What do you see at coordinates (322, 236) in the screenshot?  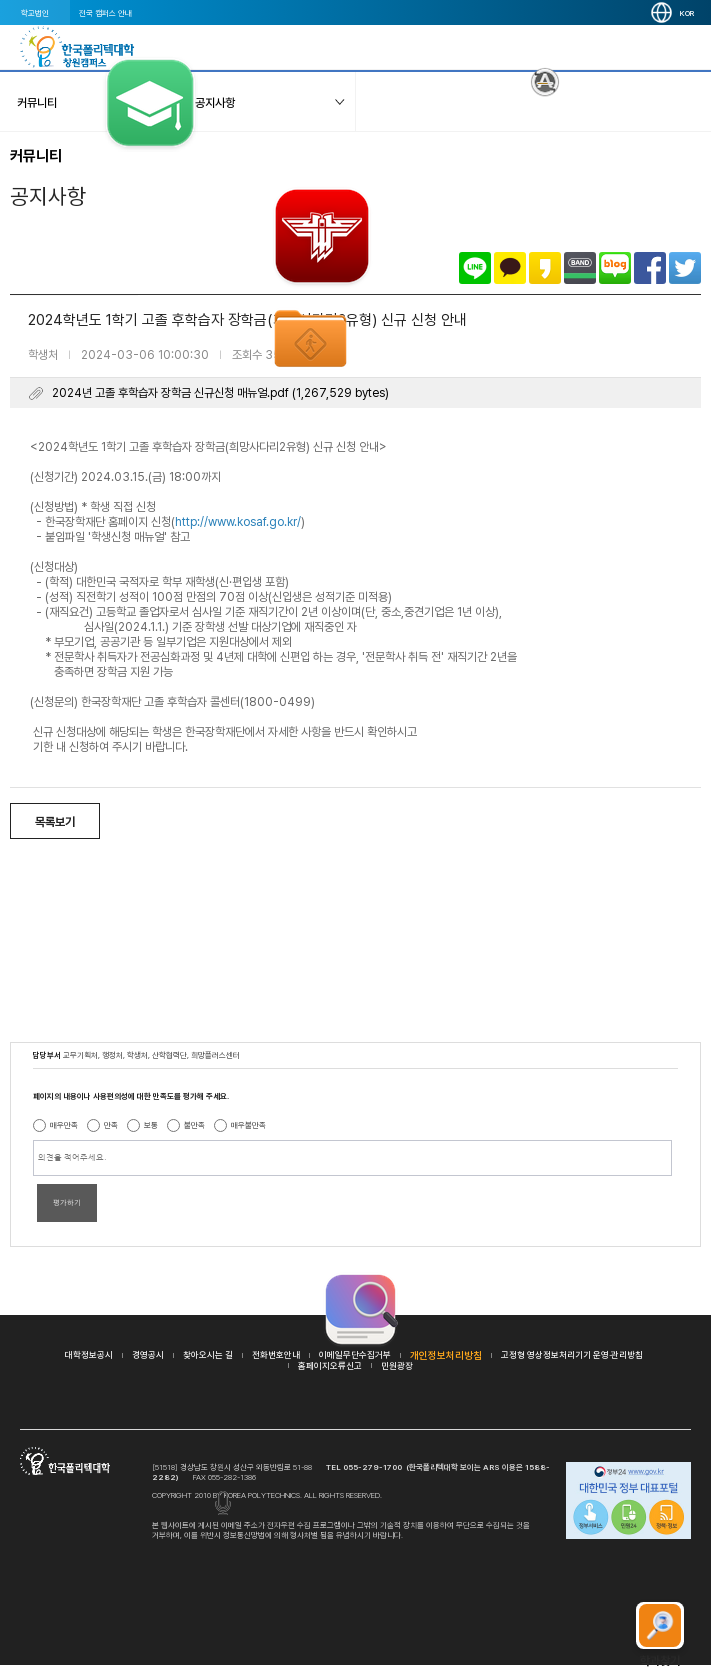 I see `launch Return to Castle Wolfenstein game` at bounding box center [322, 236].